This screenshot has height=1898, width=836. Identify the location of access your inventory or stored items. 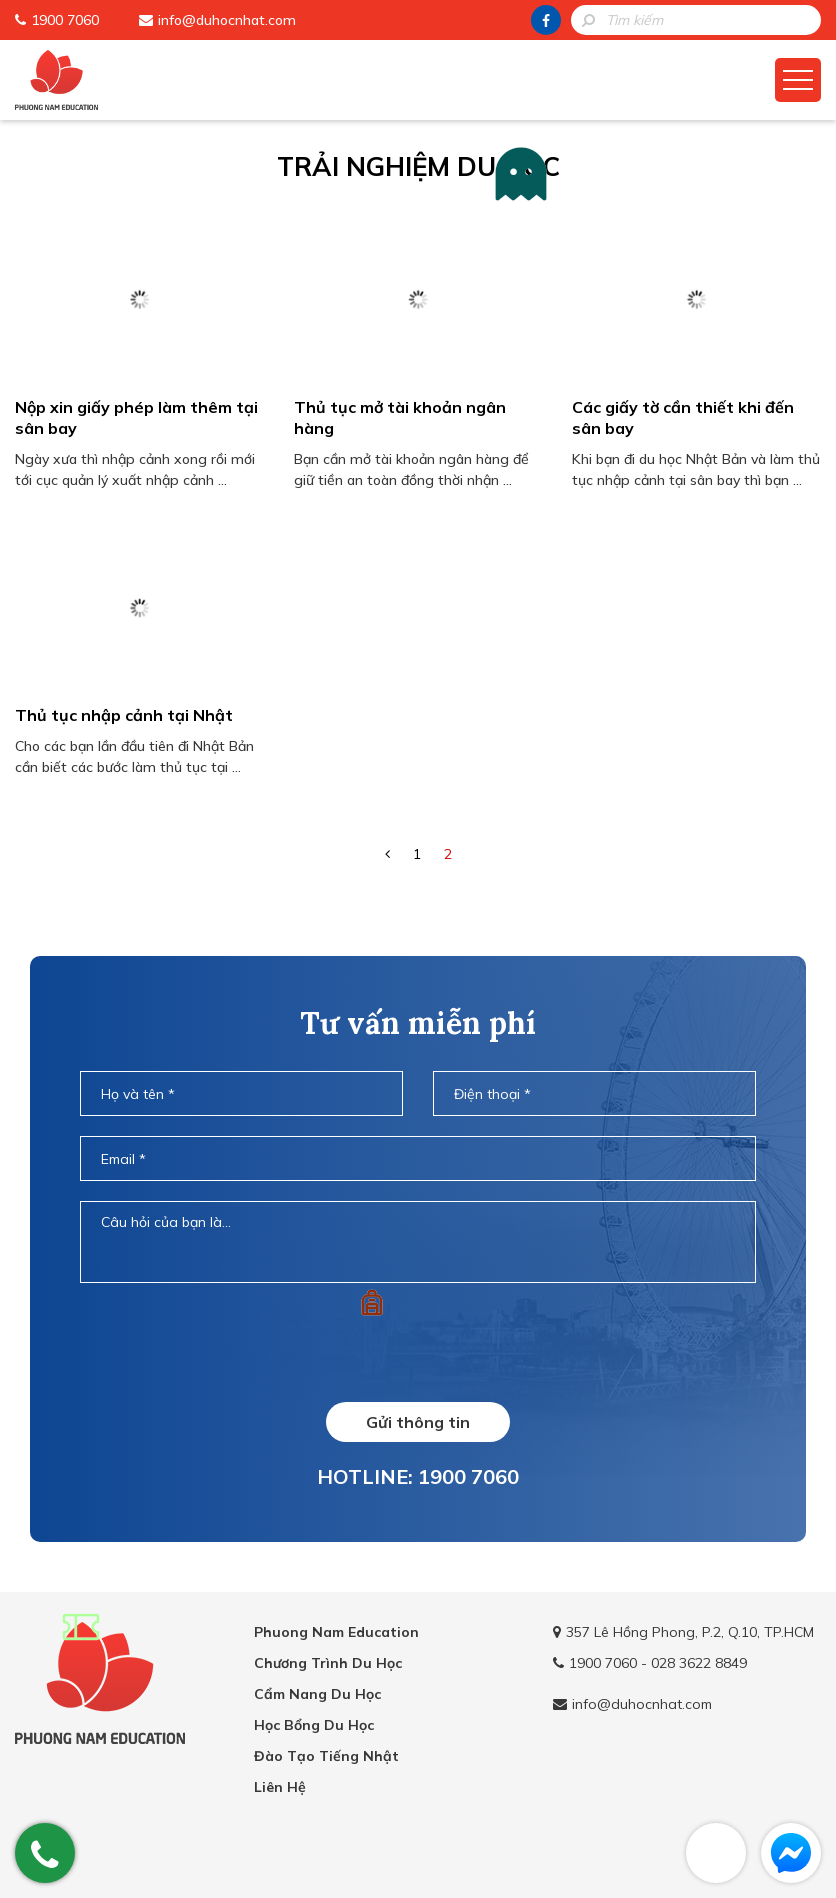
(372, 1303).